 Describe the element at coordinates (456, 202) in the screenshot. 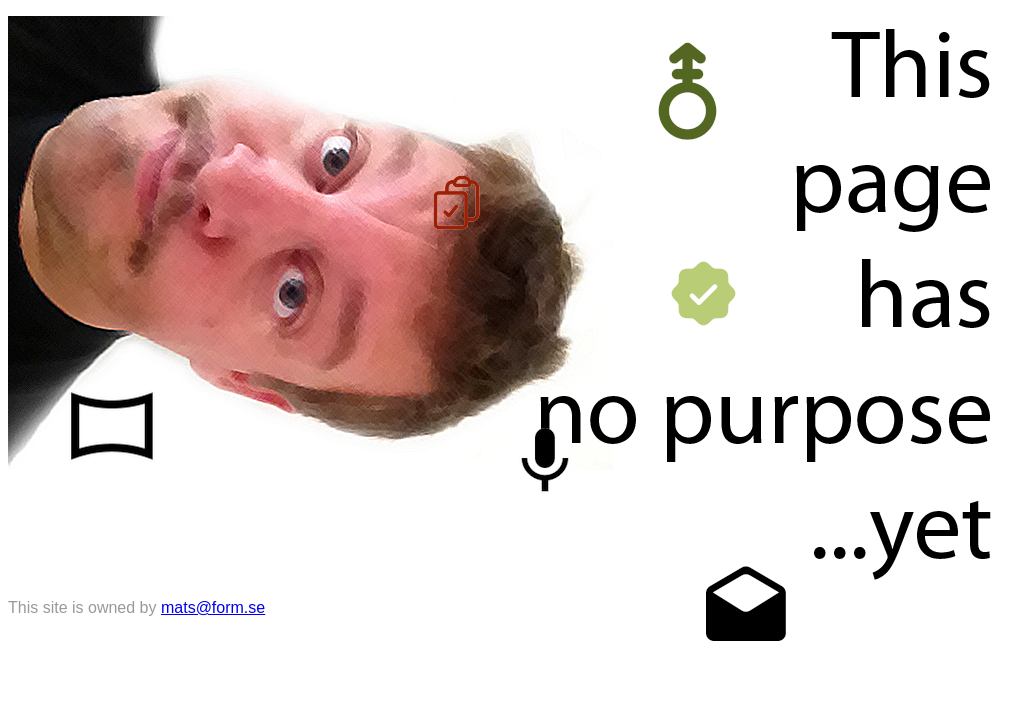

I see `mark task or document as complete` at that location.